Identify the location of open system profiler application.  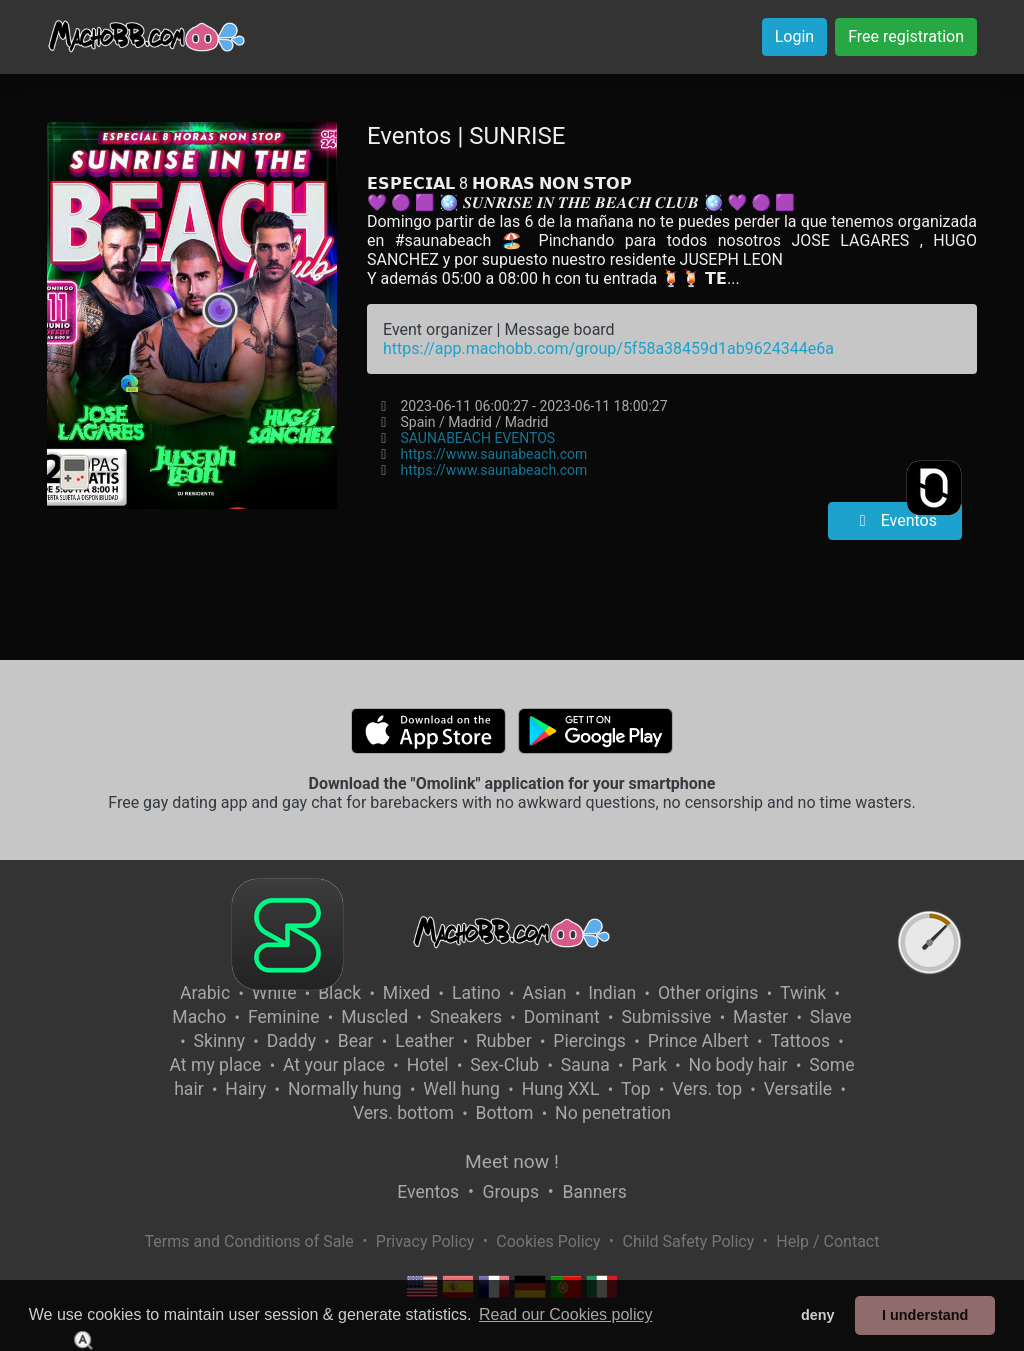
(929, 942).